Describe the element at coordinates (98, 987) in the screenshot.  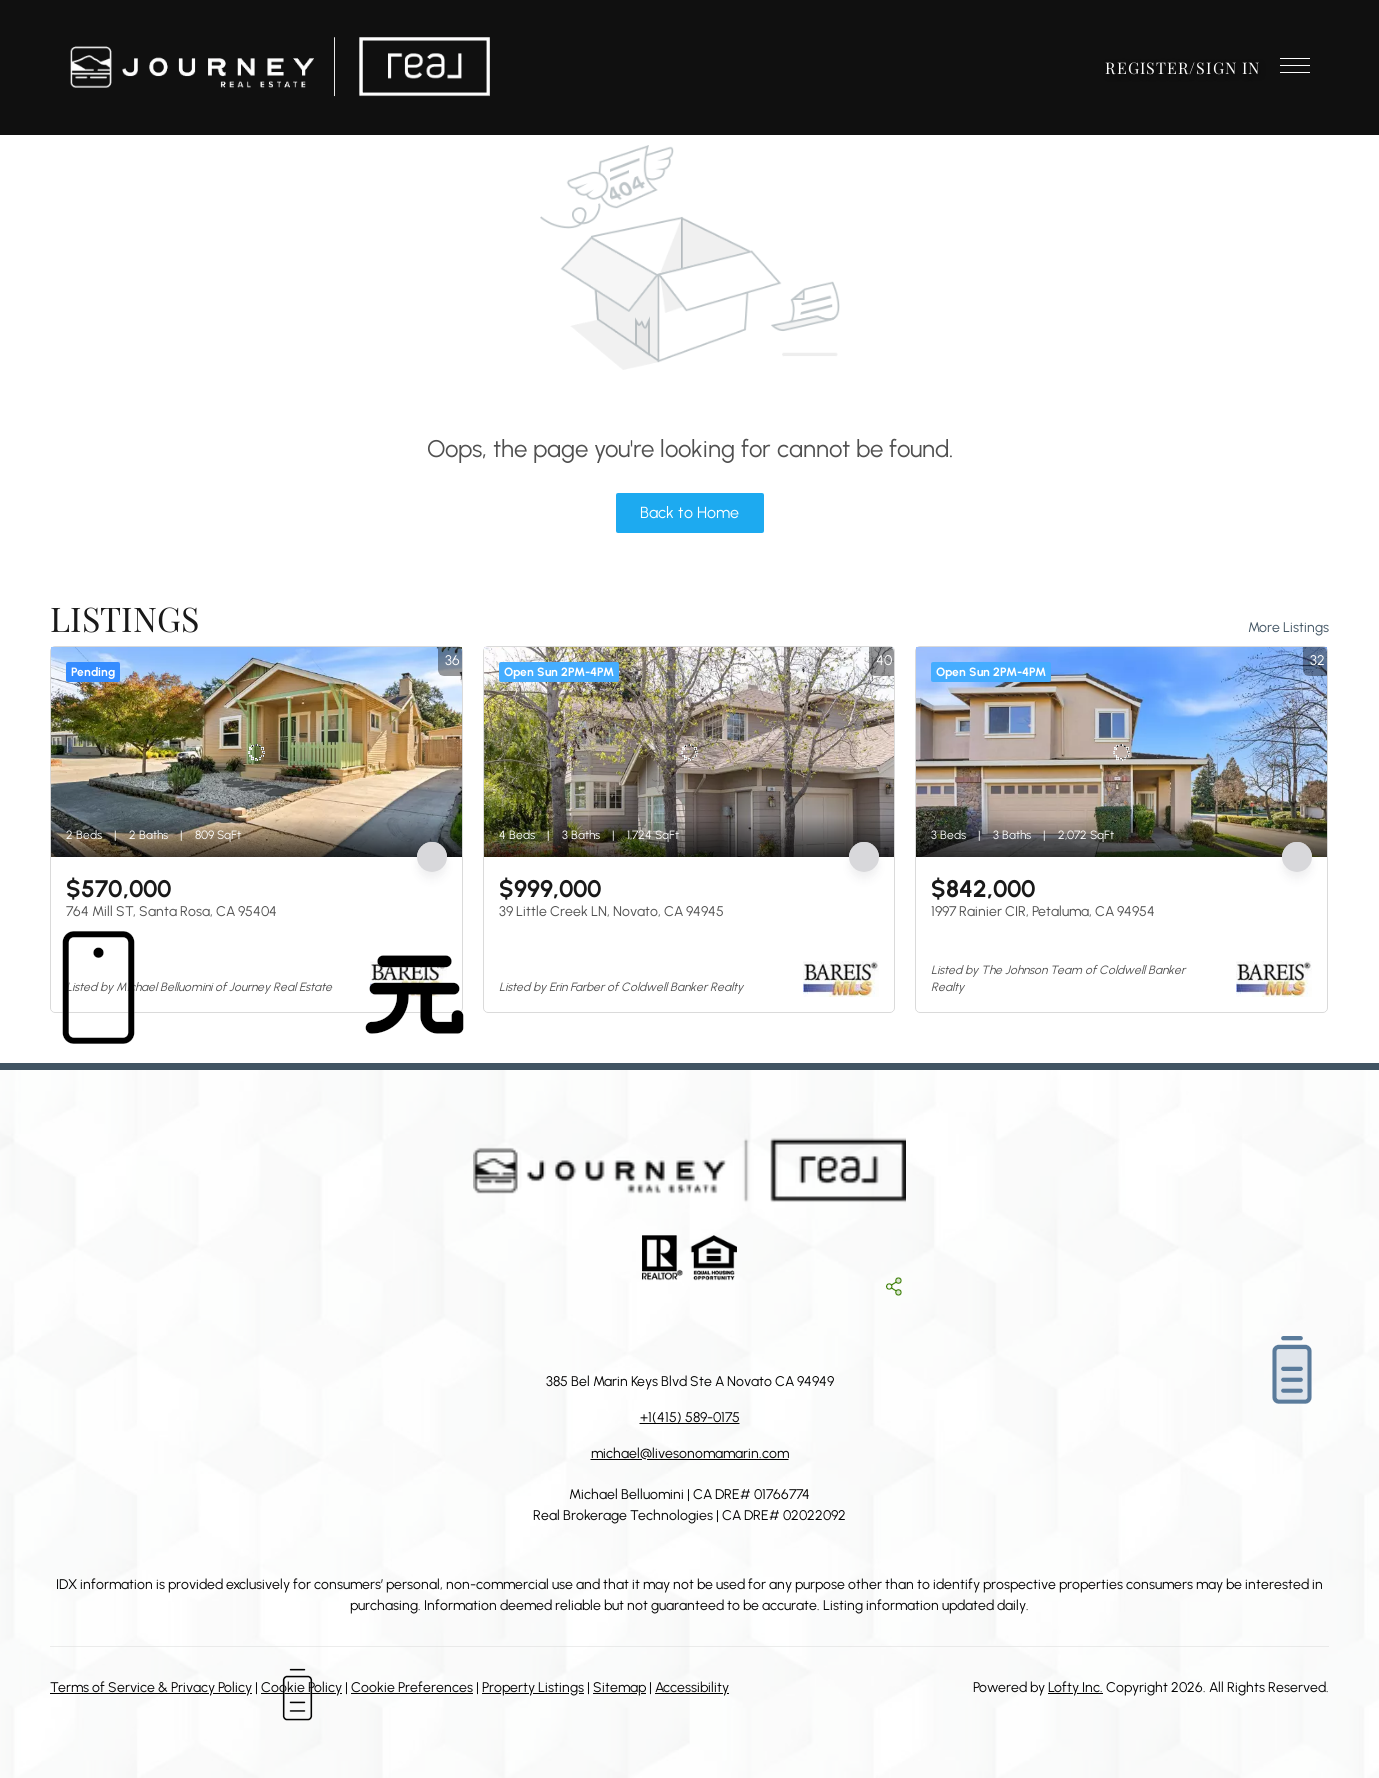
I see `access device camera through mobile` at that location.